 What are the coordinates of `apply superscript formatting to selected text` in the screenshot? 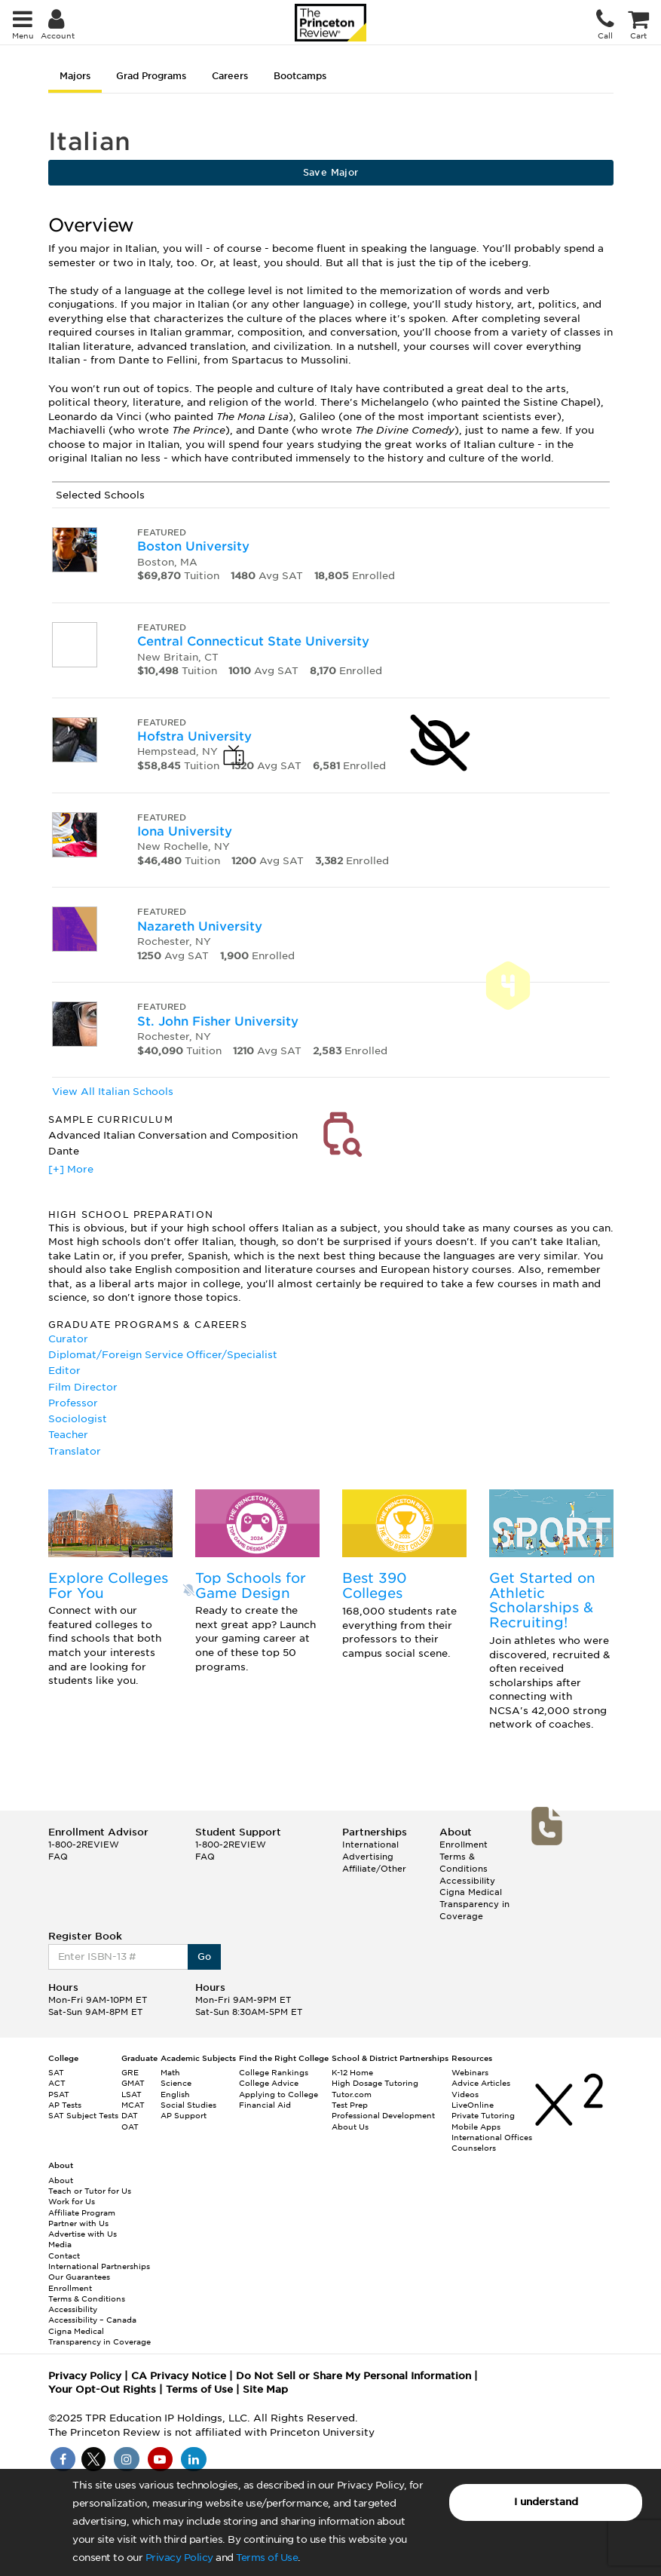 It's located at (565, 2101).